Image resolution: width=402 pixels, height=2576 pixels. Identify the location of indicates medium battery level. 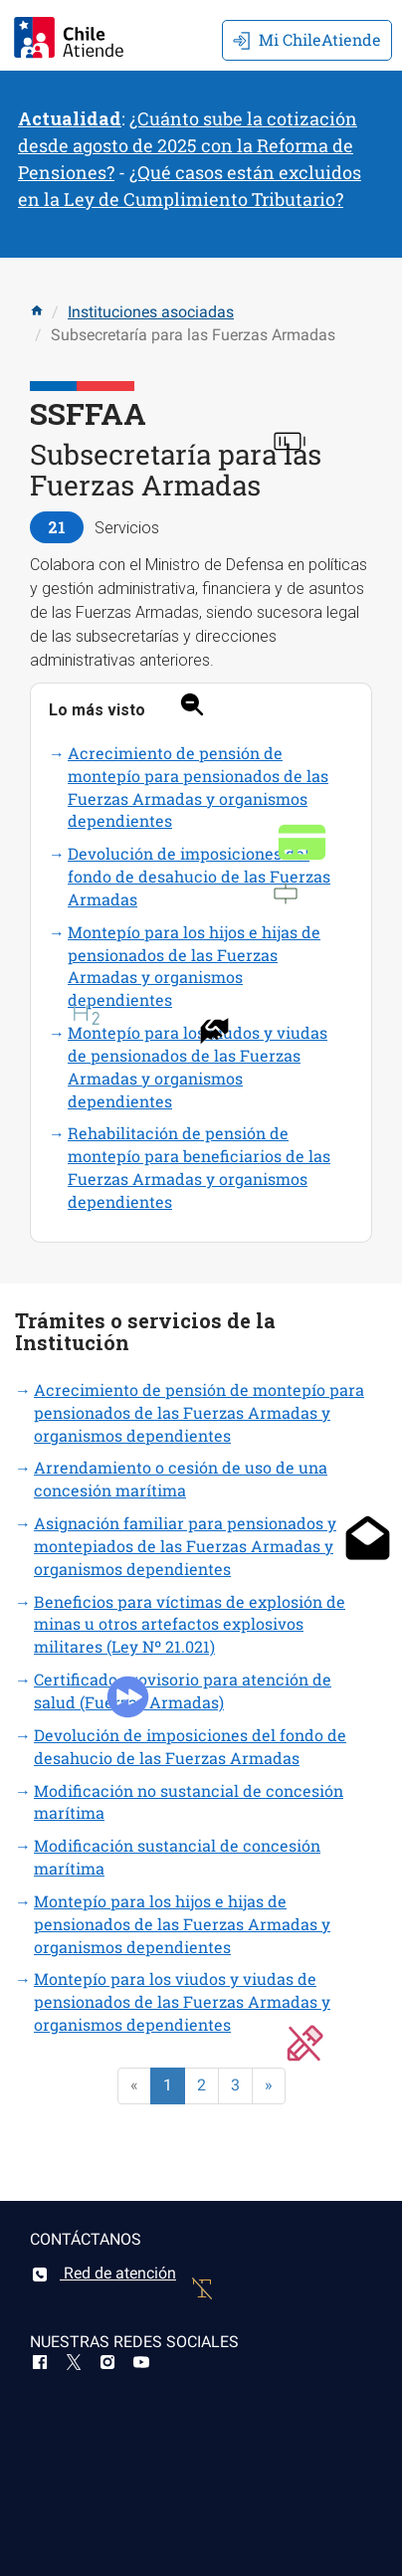
(289, 441).